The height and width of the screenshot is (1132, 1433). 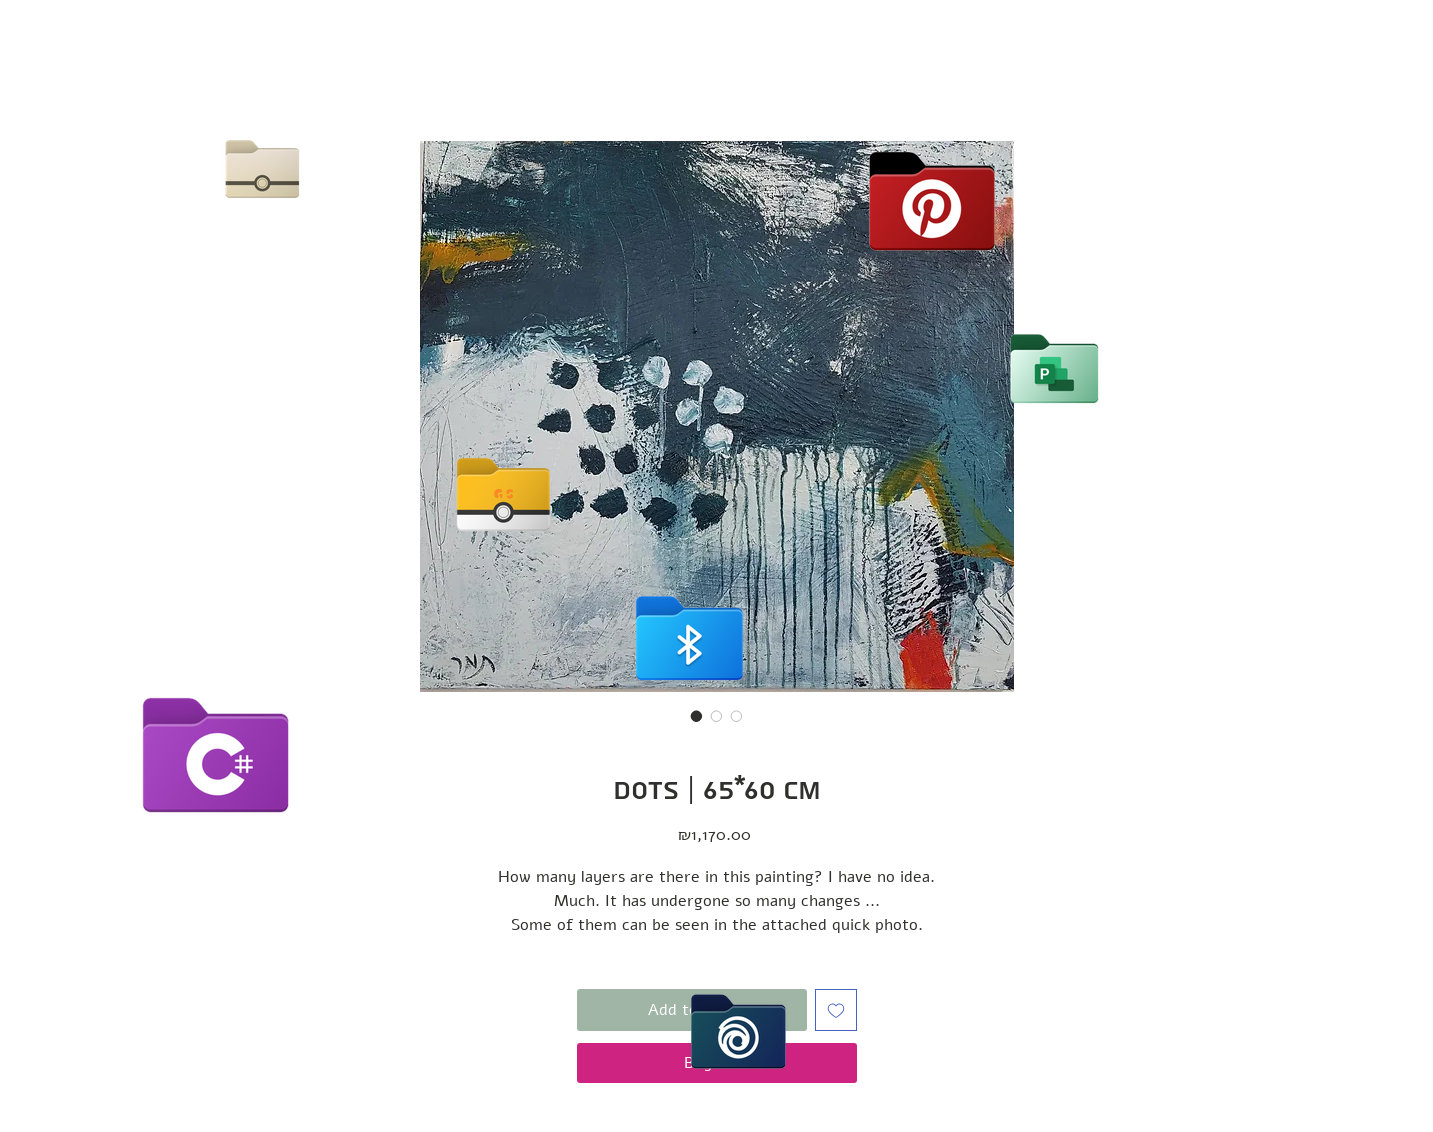 What do you see at coordinates (738, 1034) in the screenshot?
I see `open ubisoft connect (uplay) game files folder` at bounding box center [738, 1034].